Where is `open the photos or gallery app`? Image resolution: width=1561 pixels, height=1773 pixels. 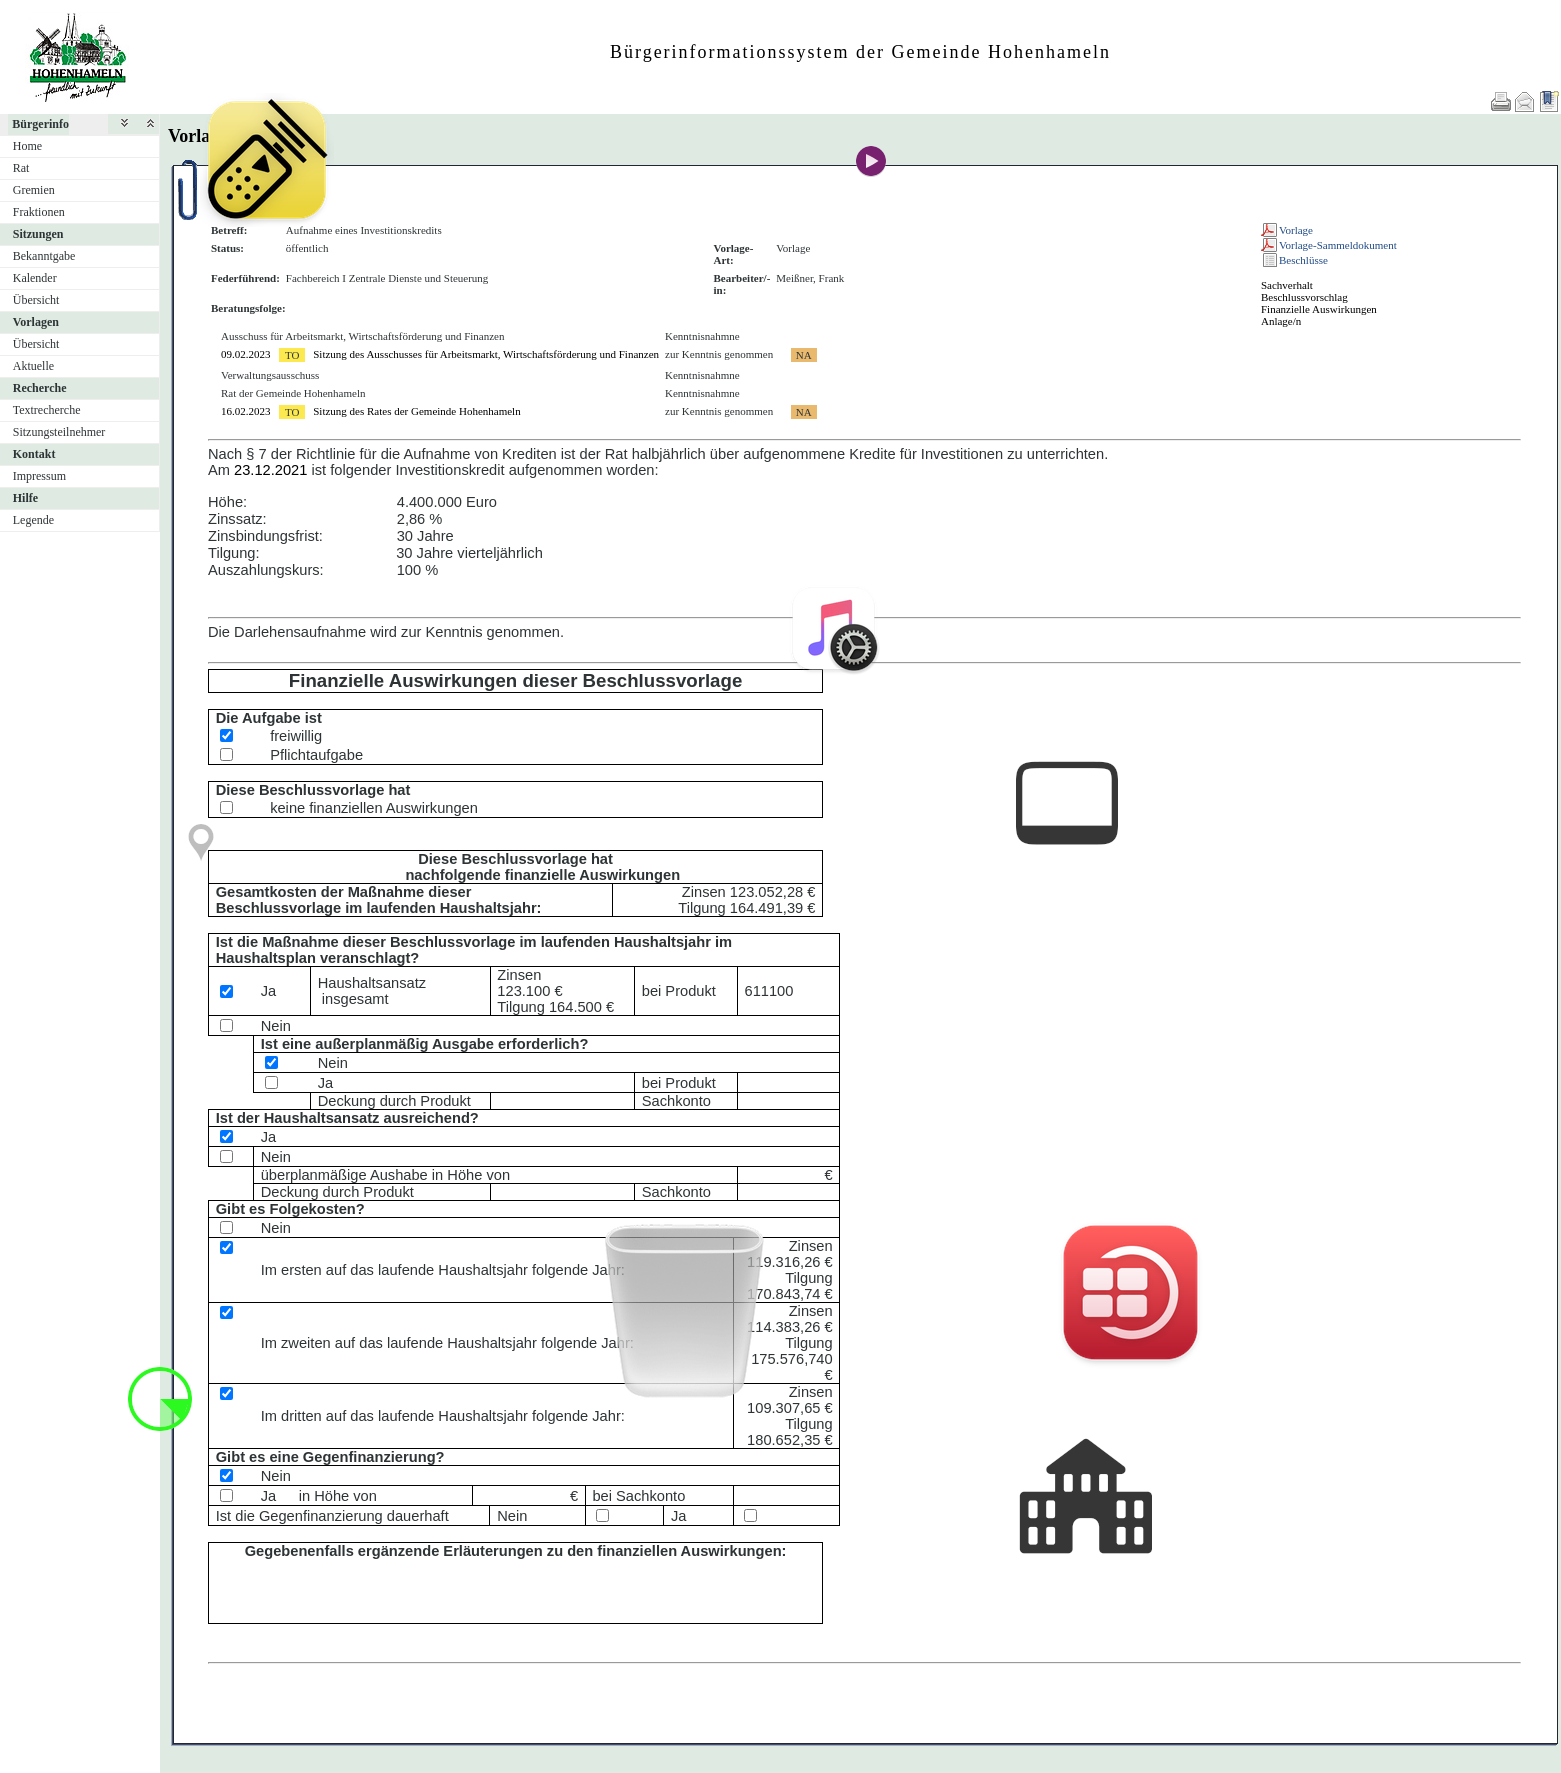 open the photos or gallery app is located at coordinates (1067, 800).